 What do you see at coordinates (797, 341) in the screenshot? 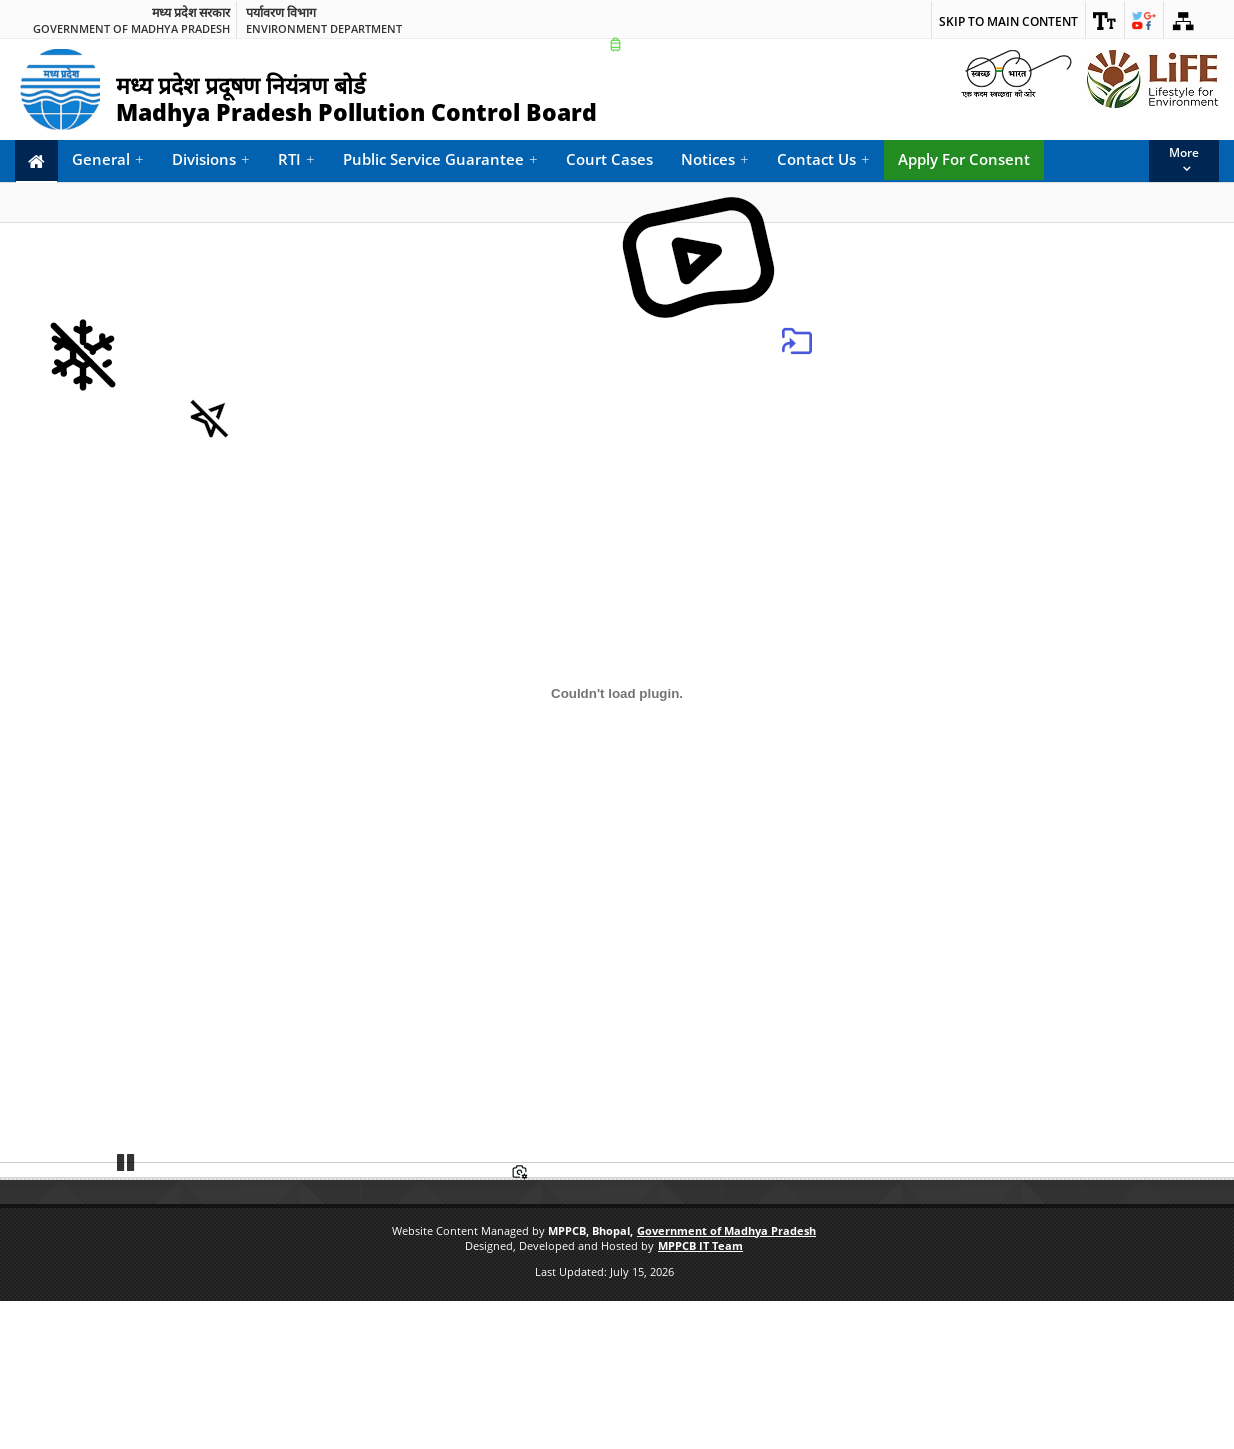
I see `access a linked or shortcut folder` at bounding box center [797, 341].